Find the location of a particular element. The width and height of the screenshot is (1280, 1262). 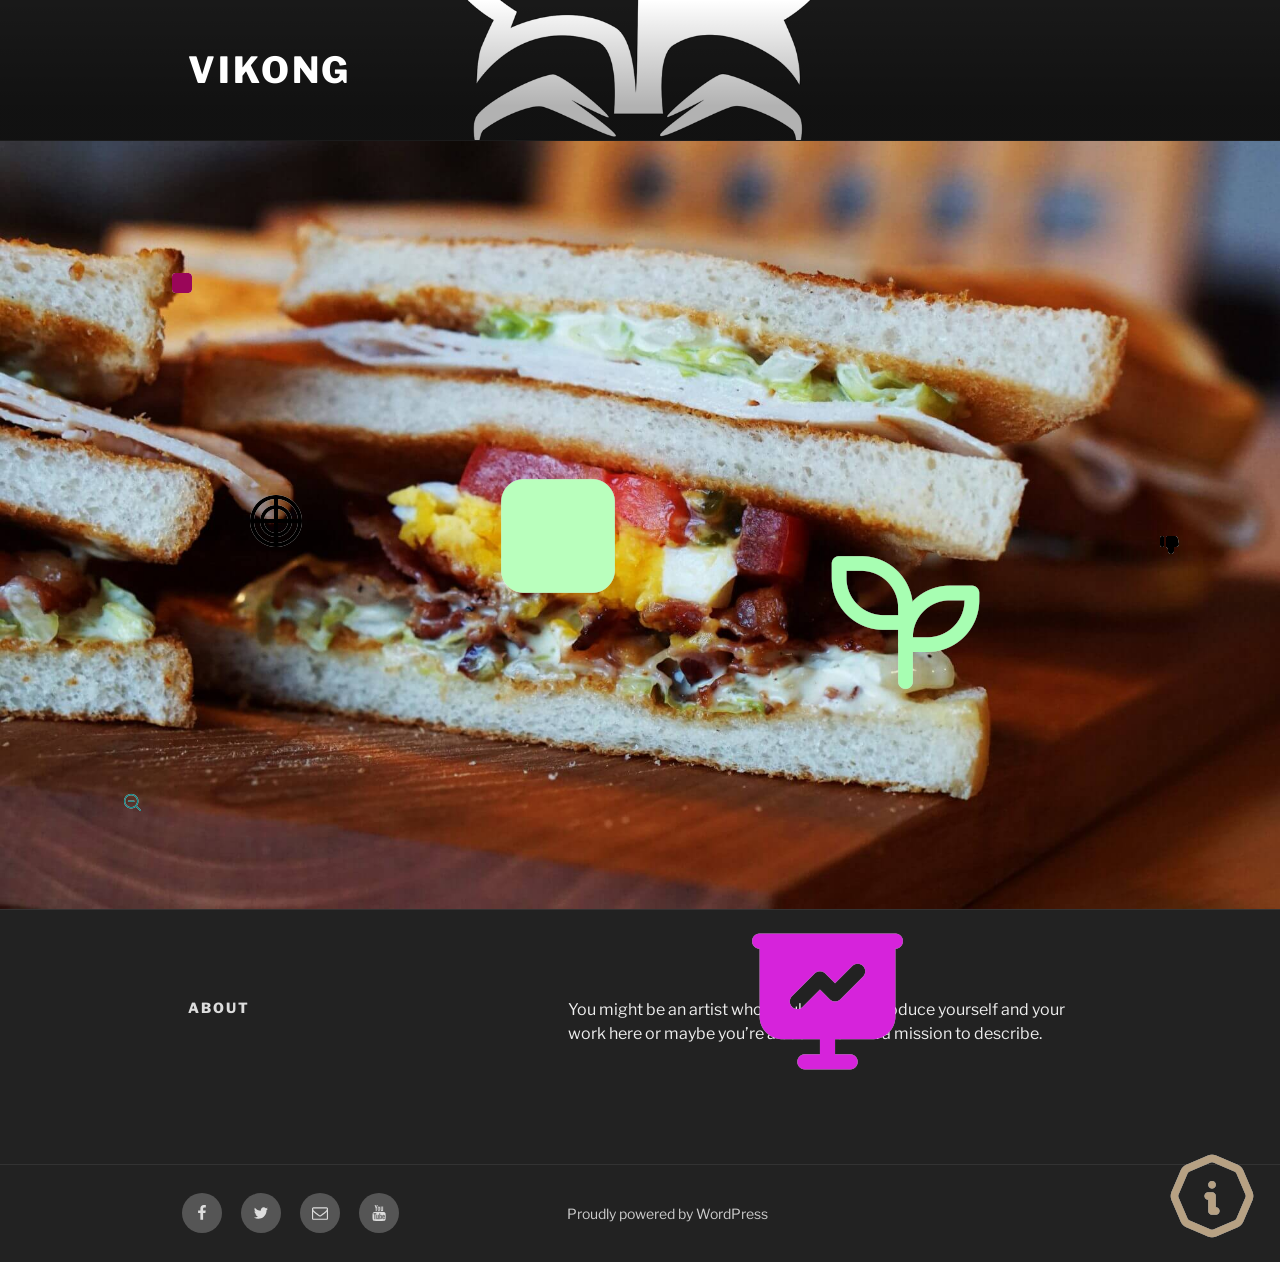

zoom out is located at coordinates (132, 802).